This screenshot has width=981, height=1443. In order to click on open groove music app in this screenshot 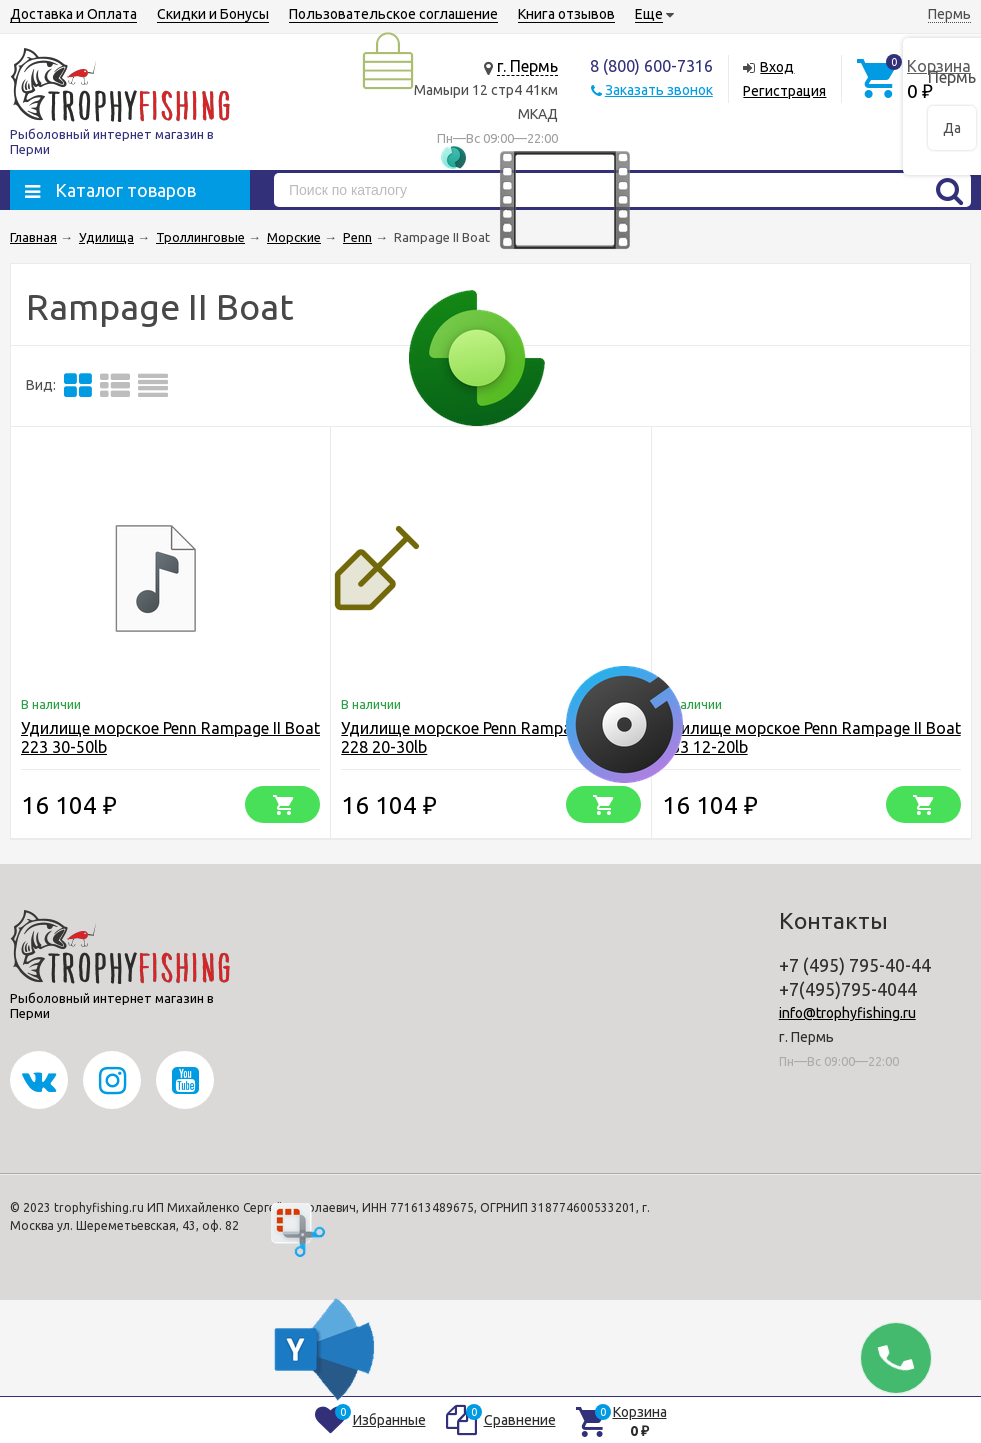, I will do `click(624, 724)`.